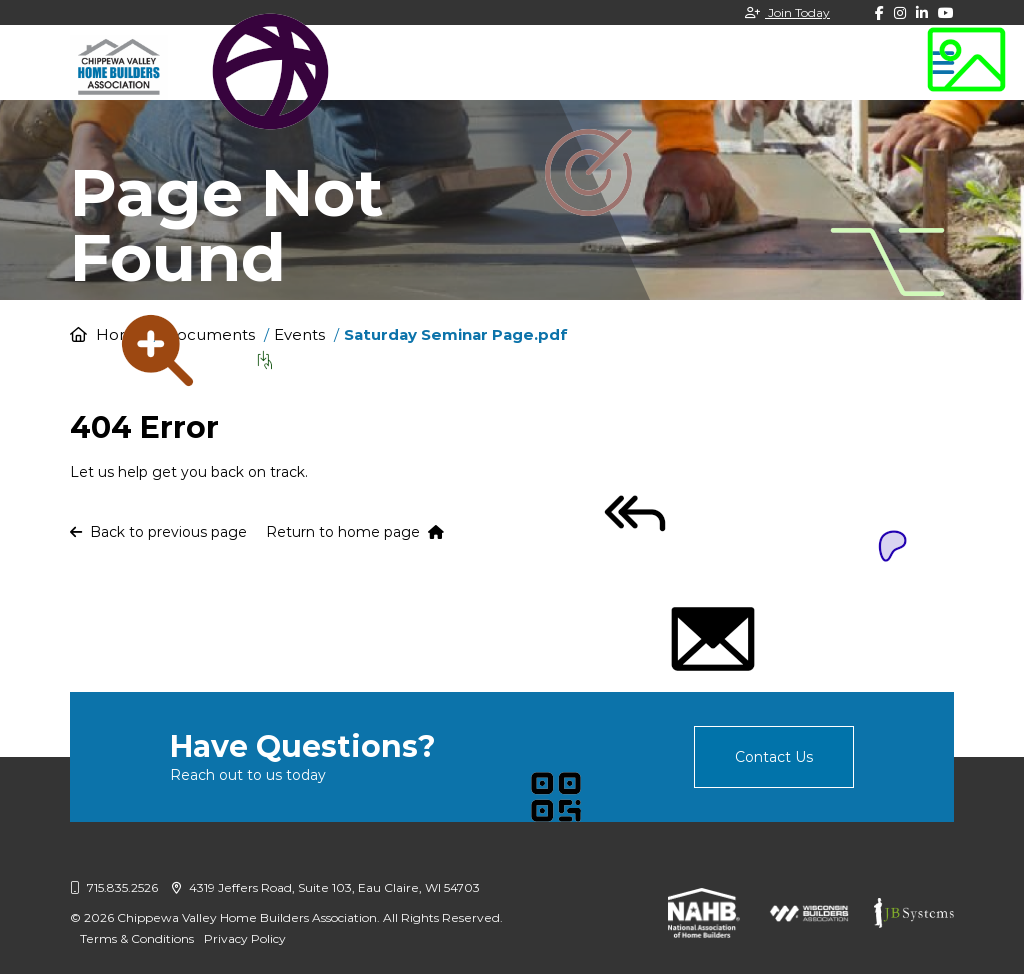  Describe the element at coordinates (966, 59) in the screenshot. I see `view media file` at that location.